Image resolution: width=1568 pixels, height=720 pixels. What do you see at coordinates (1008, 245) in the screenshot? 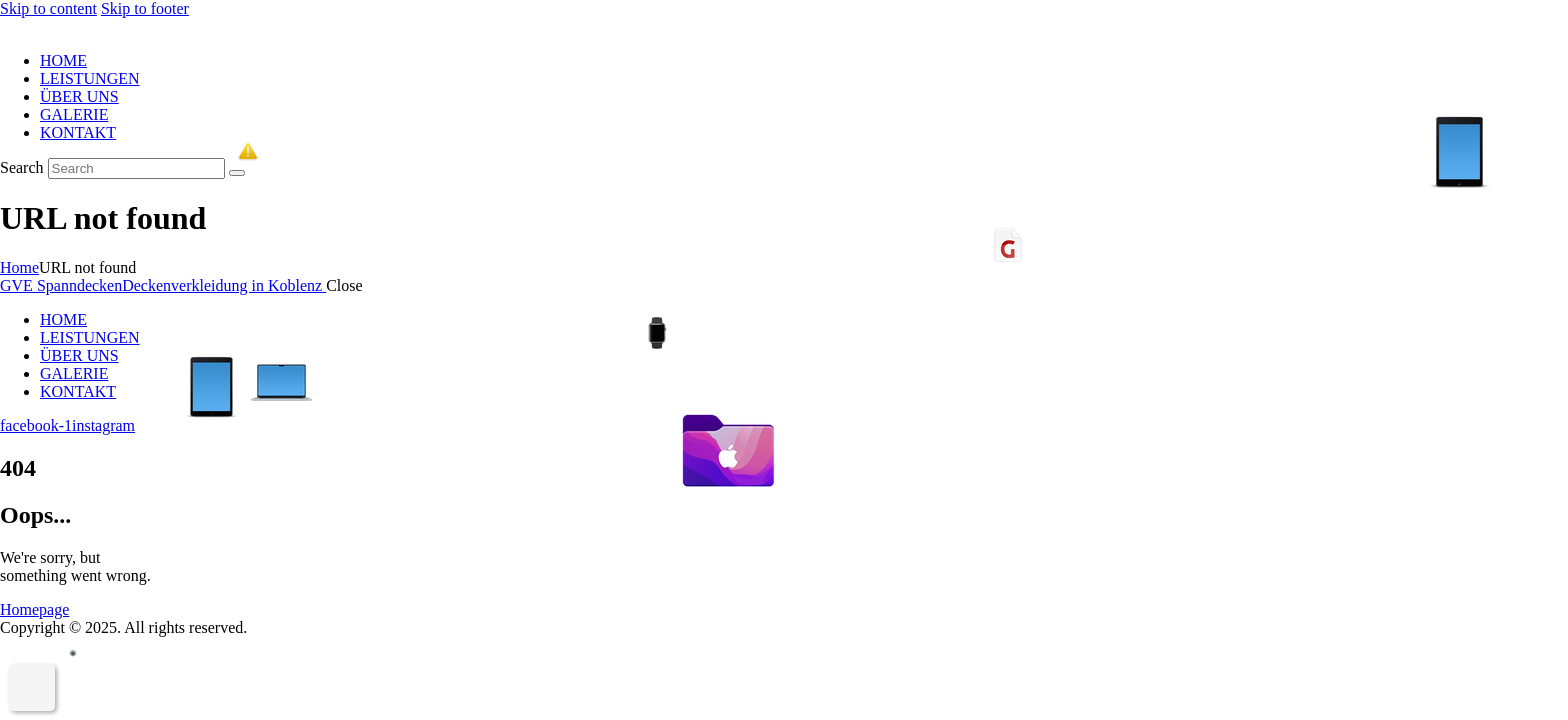
I see `a G-code file for 3D printing or CNC machining` at bounding box center [1008, 245].